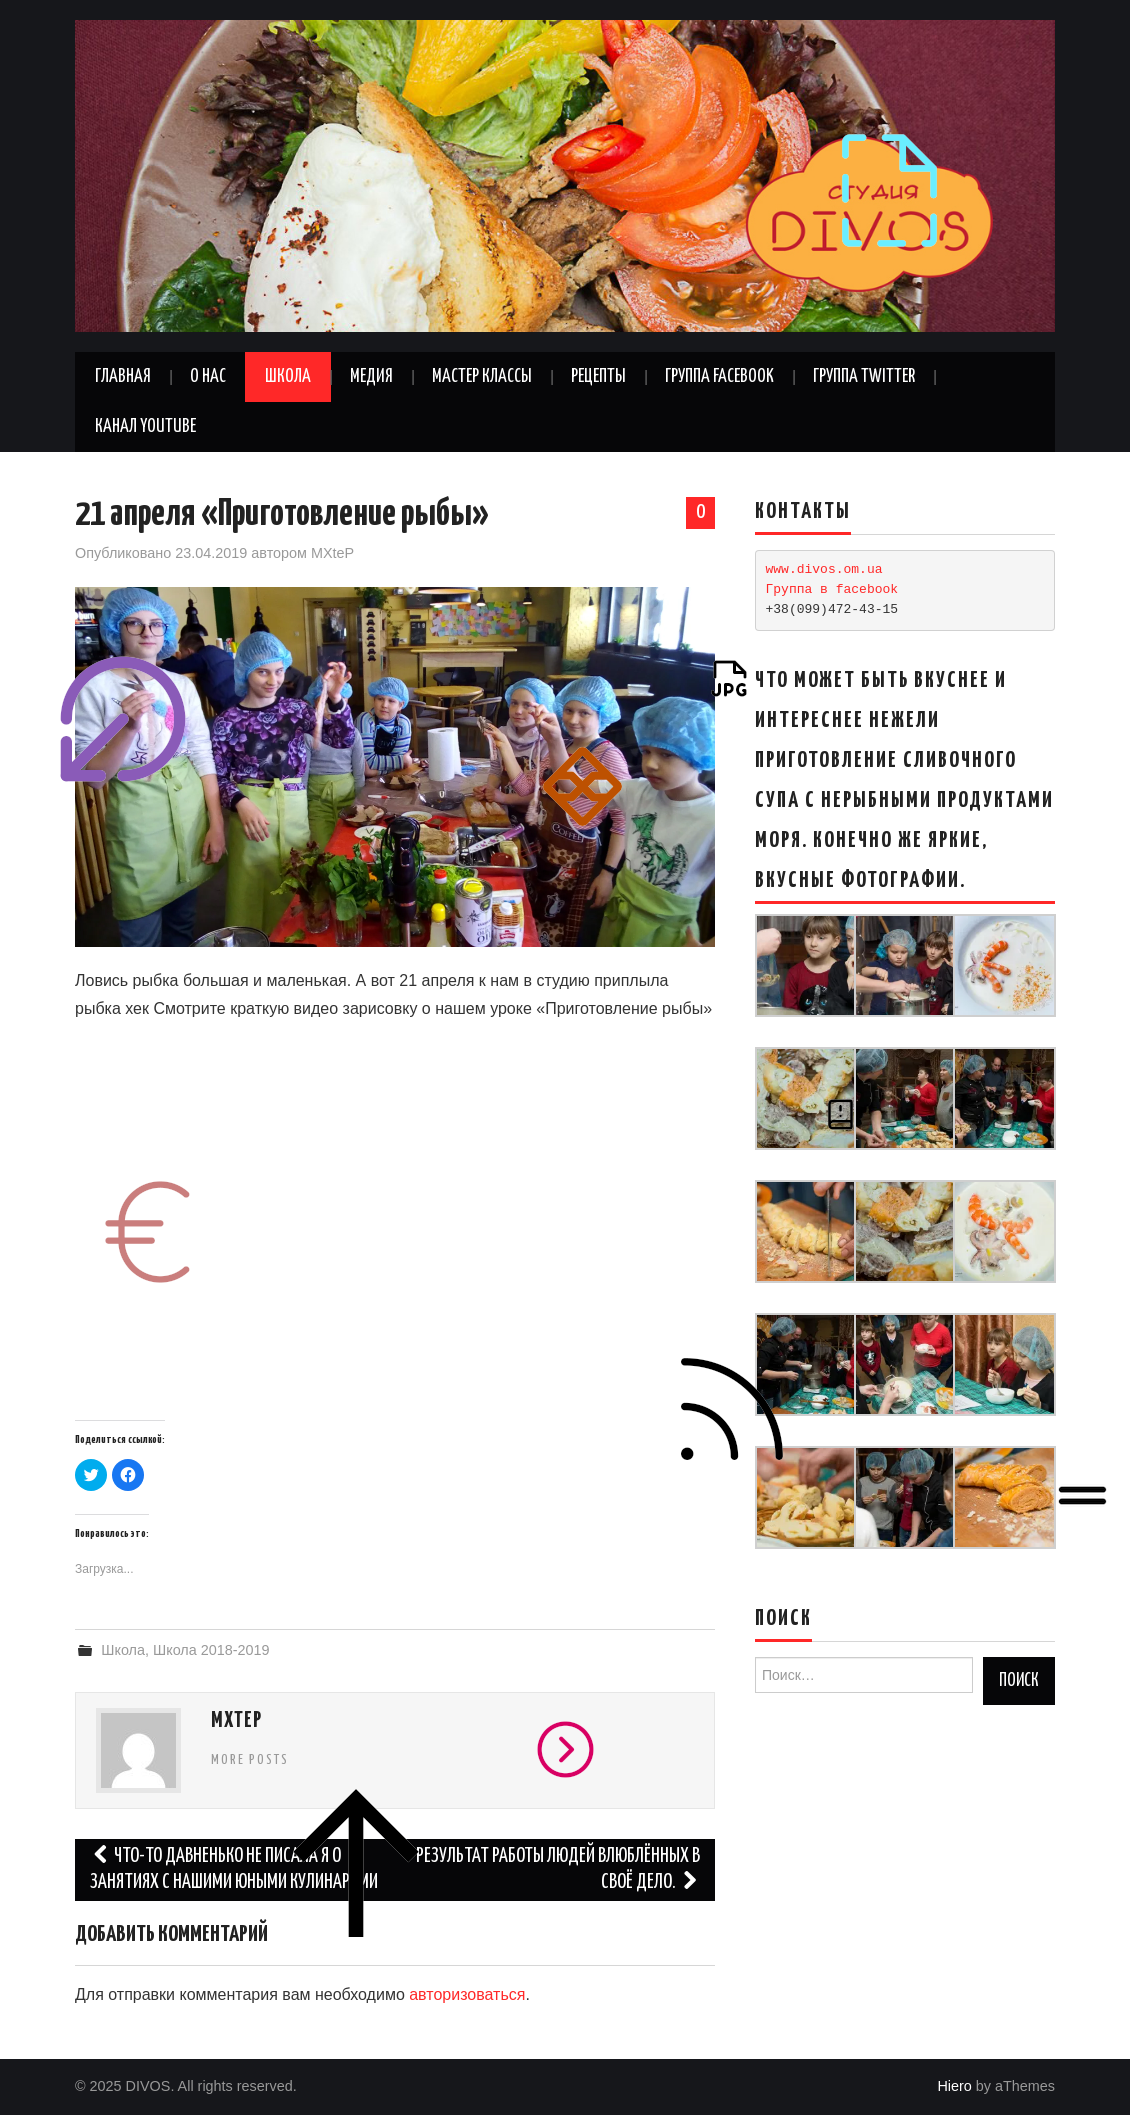 This screenshot has width=1130, height=2115. Describe the element at coordinates (840, 1114) in the screenshot. I see `indicates an alert or notification related to a book or reading item` at that location.